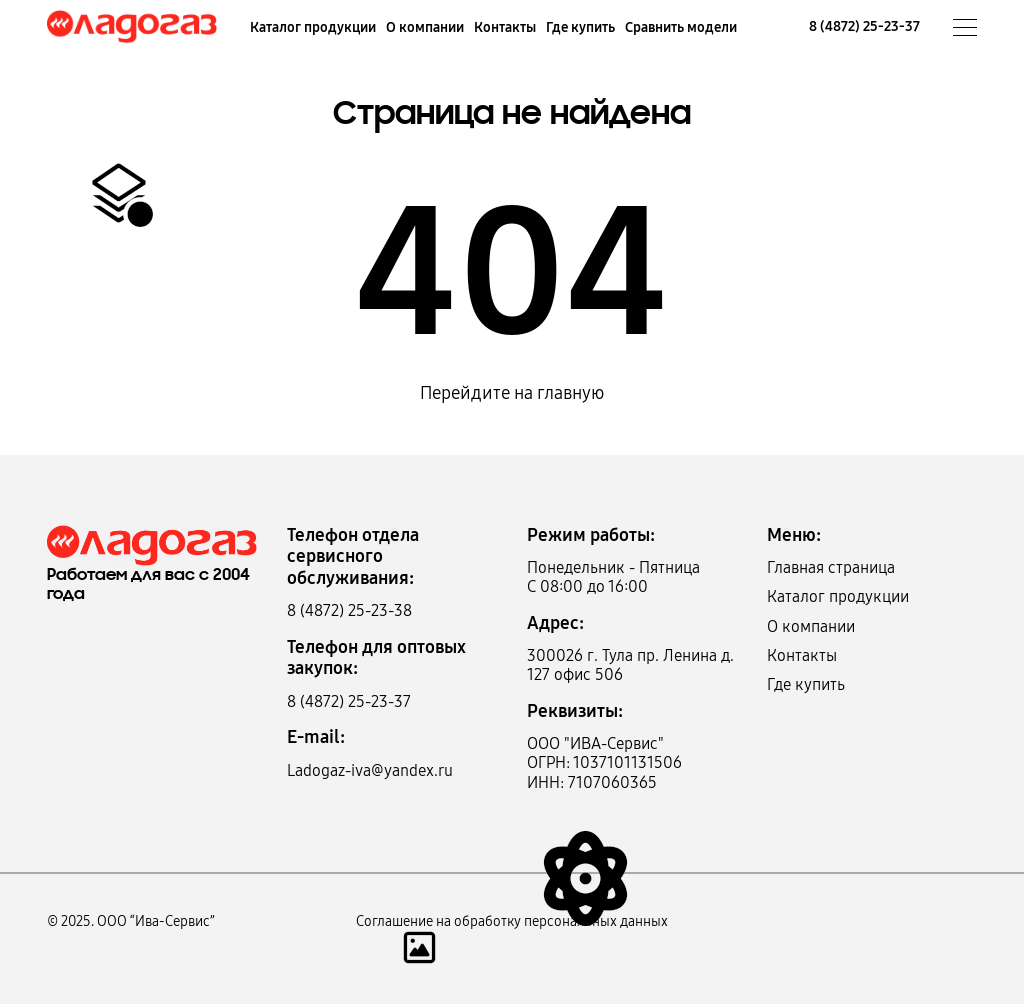 The width and height of the screenshot is (1024, 1004). I want to click on view image or photo, so click(419, 947).